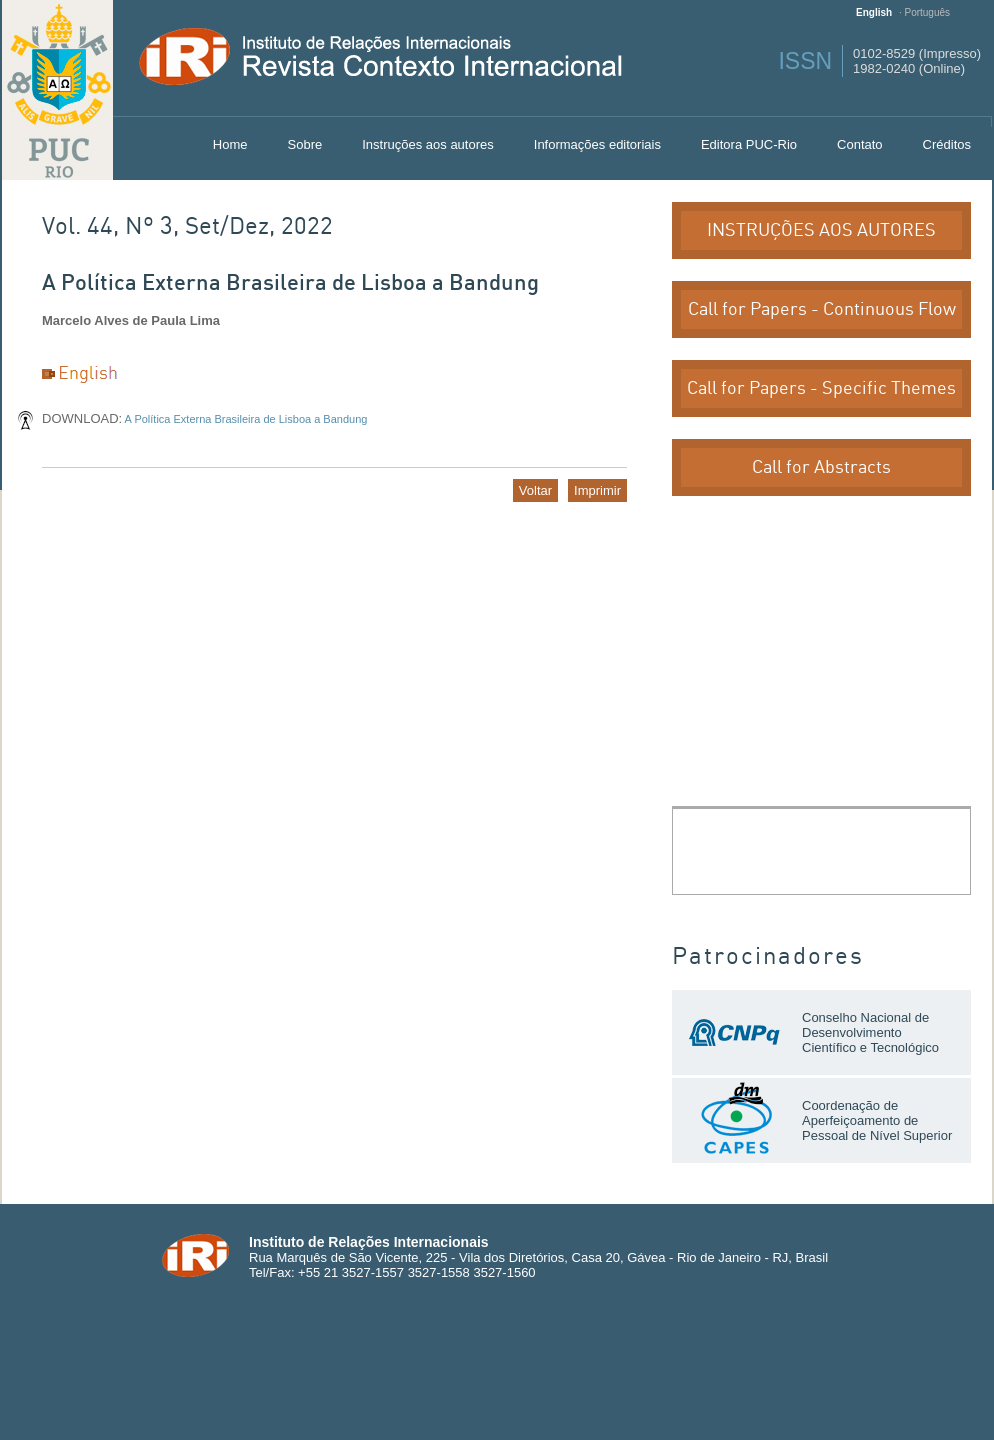 Image resolution: width=994 pixels, height=1440 pixels. What do you see at coordinates (25, 420) in the screenshot?
I see `statuspal brand logo` at bounding box center [25, 420].